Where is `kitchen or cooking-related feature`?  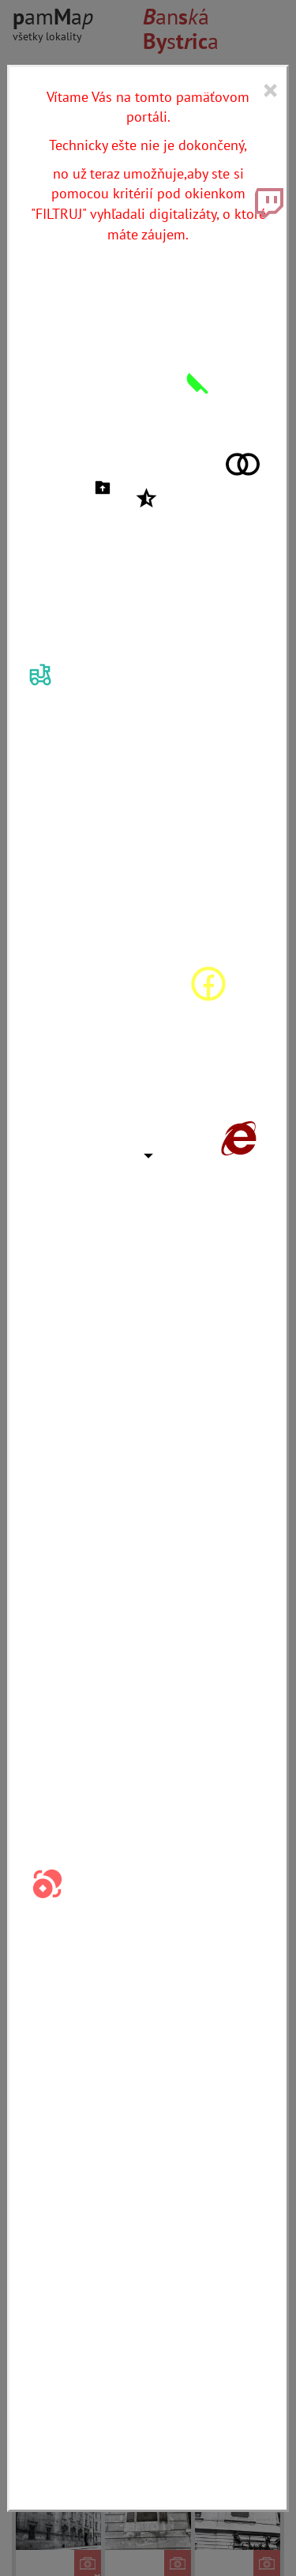
kitchen or cooking-related feature is located at coordinates (197, 383).